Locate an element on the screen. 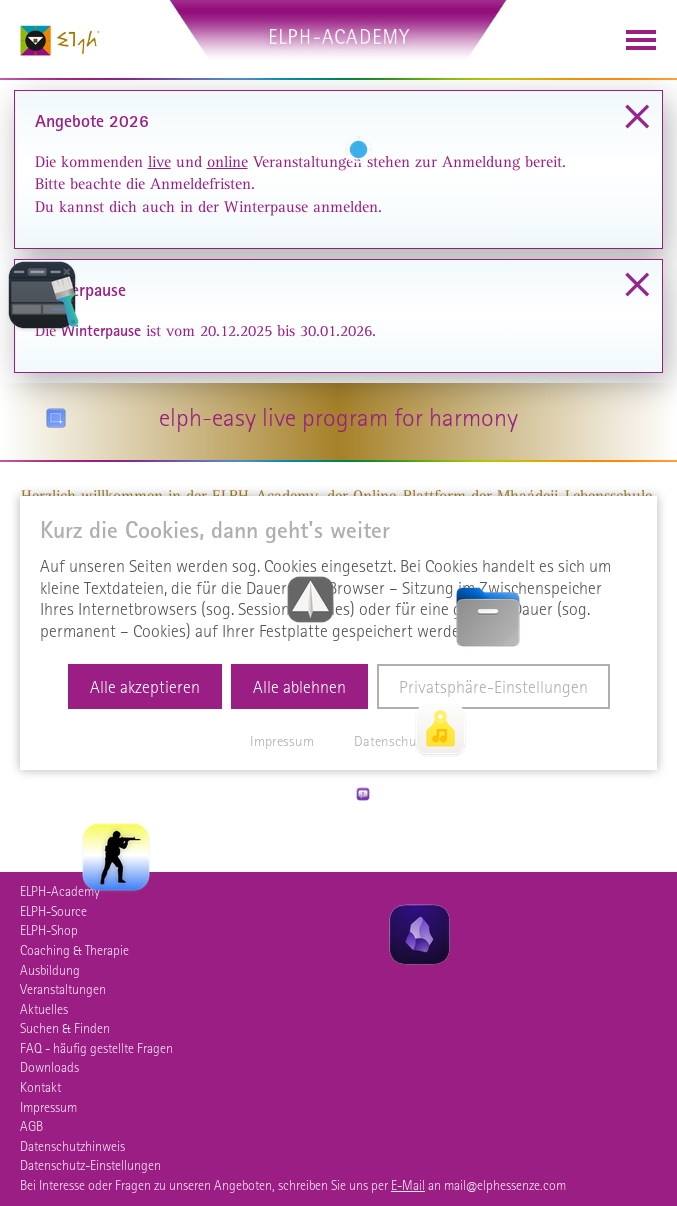  open ear tag music metadata editor is located at coordinates (440, 729).